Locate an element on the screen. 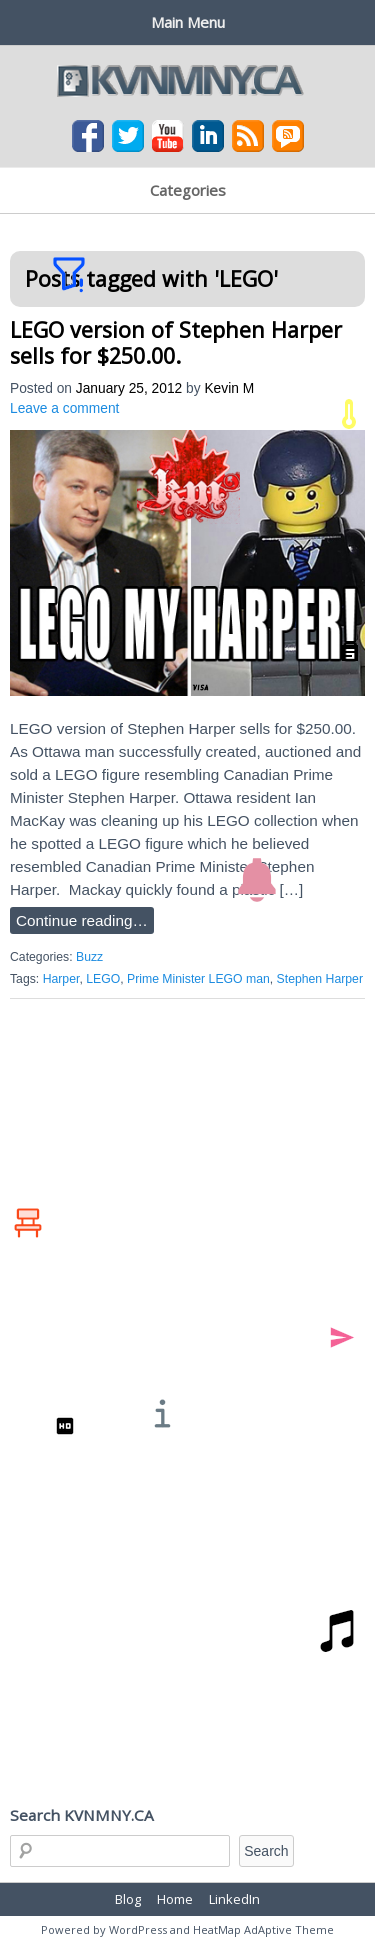 The height and width of the screenshot is (1943, 375). indicates high definition video quality available is located at coordinates (65, 1426).